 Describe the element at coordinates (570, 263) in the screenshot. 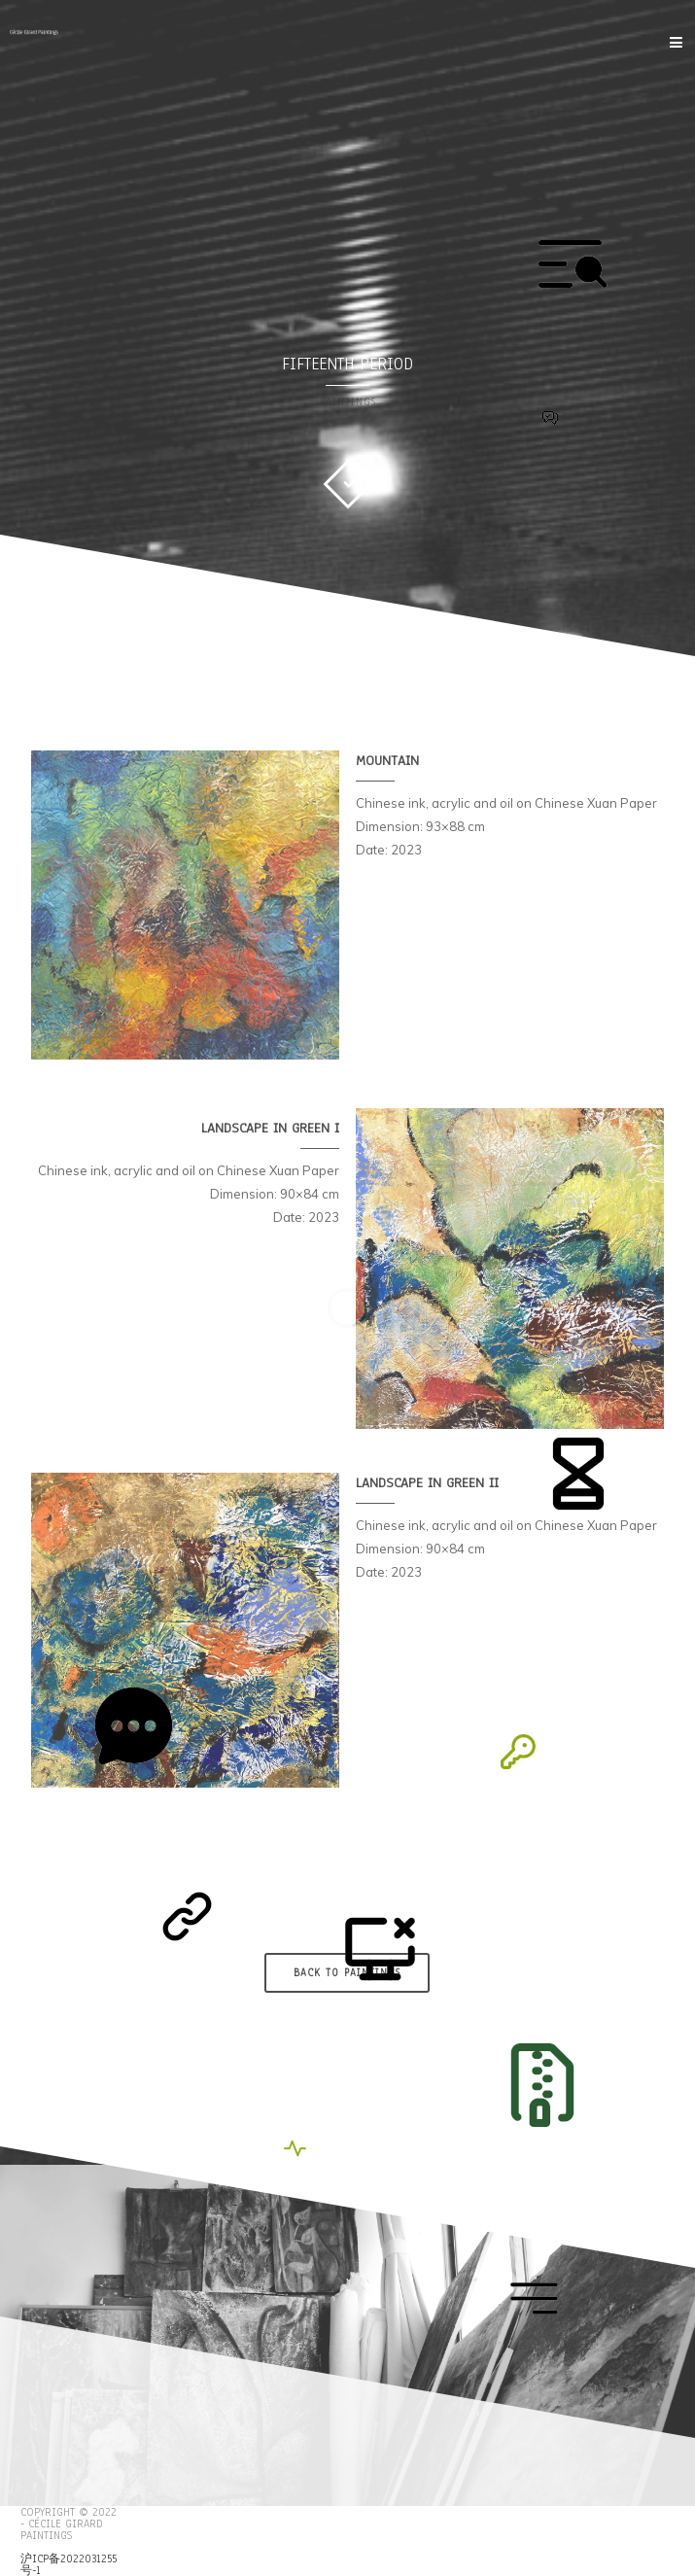

I see `search within a list or document` at that location.